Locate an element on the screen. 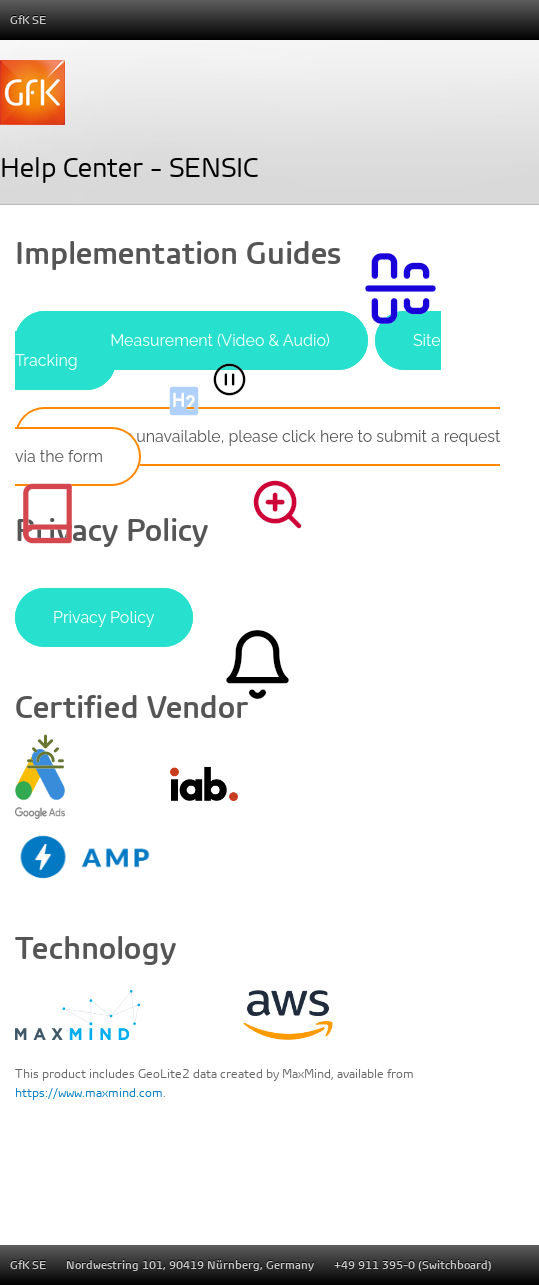  format text as heading level 2 is located at coordinates (184, 401).